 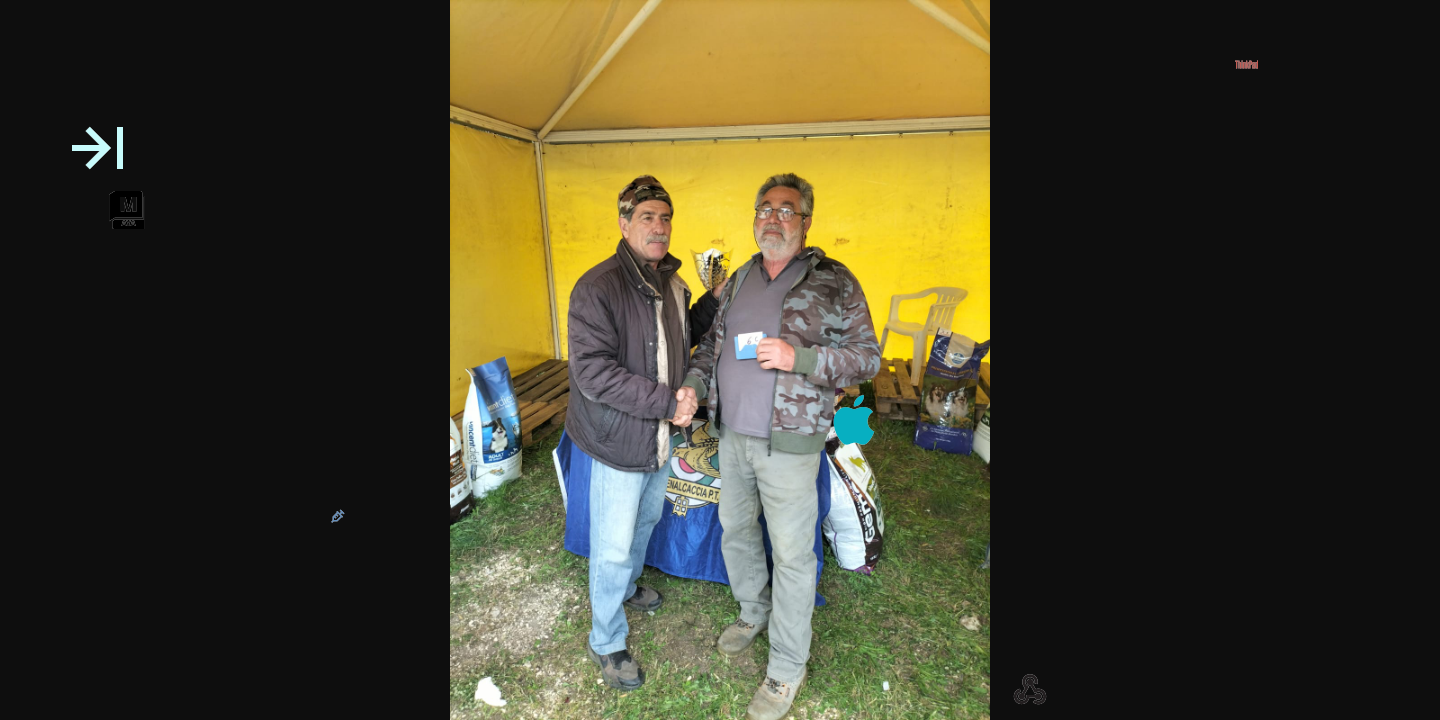 What do you see at coordinates (855, 420) in the screenshot?
I see `Apple company logo` at bounding box center [855, 420].